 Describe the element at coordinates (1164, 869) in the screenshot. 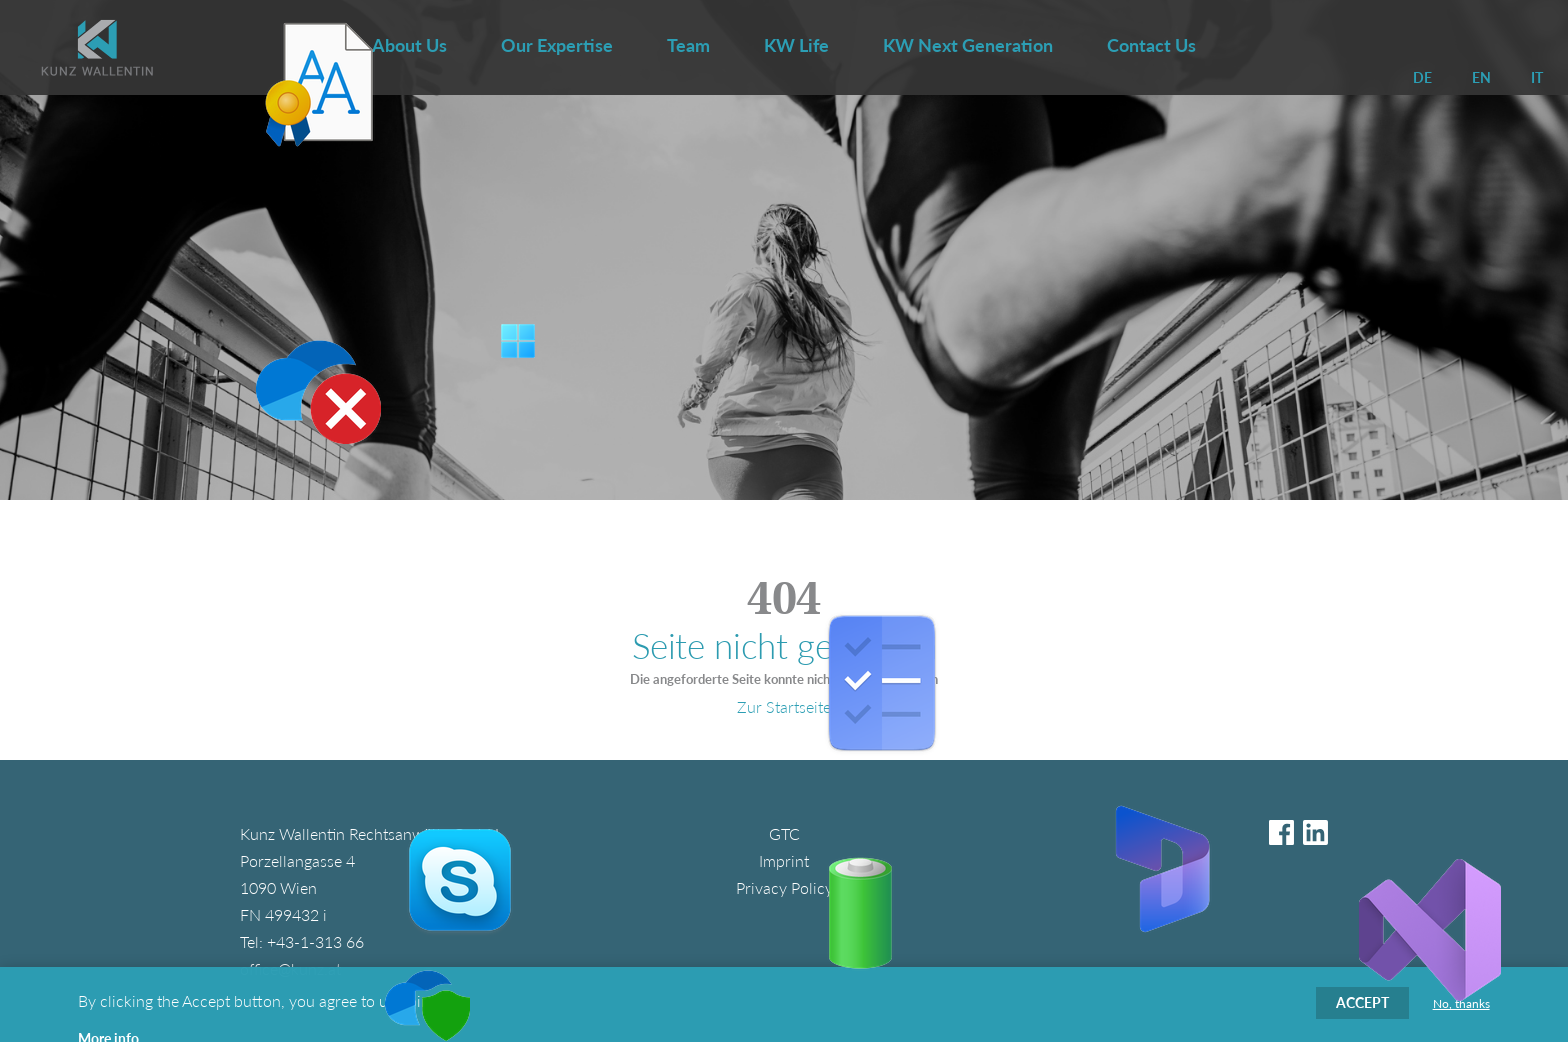

I see `open Microsoft Dynamics app` at that location.